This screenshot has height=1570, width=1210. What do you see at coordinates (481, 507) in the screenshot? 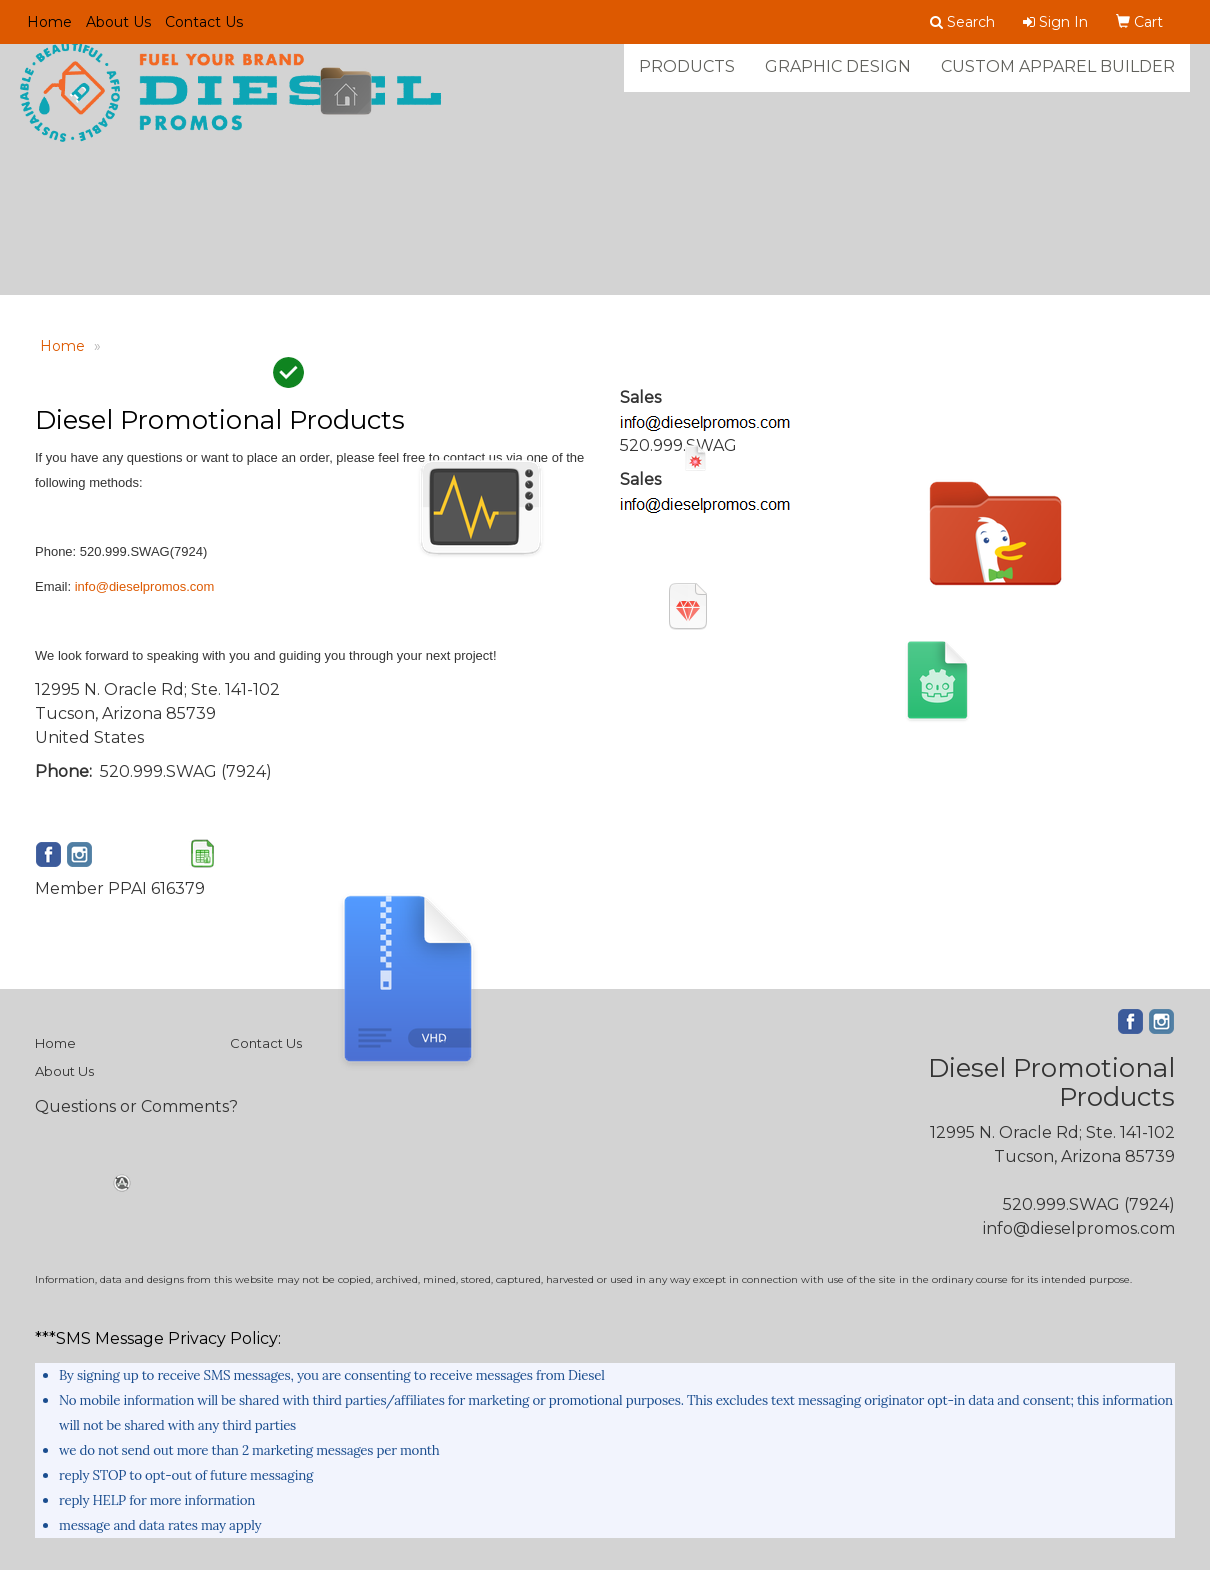
I see `open system monitor application` at bounding box center [481, 507].